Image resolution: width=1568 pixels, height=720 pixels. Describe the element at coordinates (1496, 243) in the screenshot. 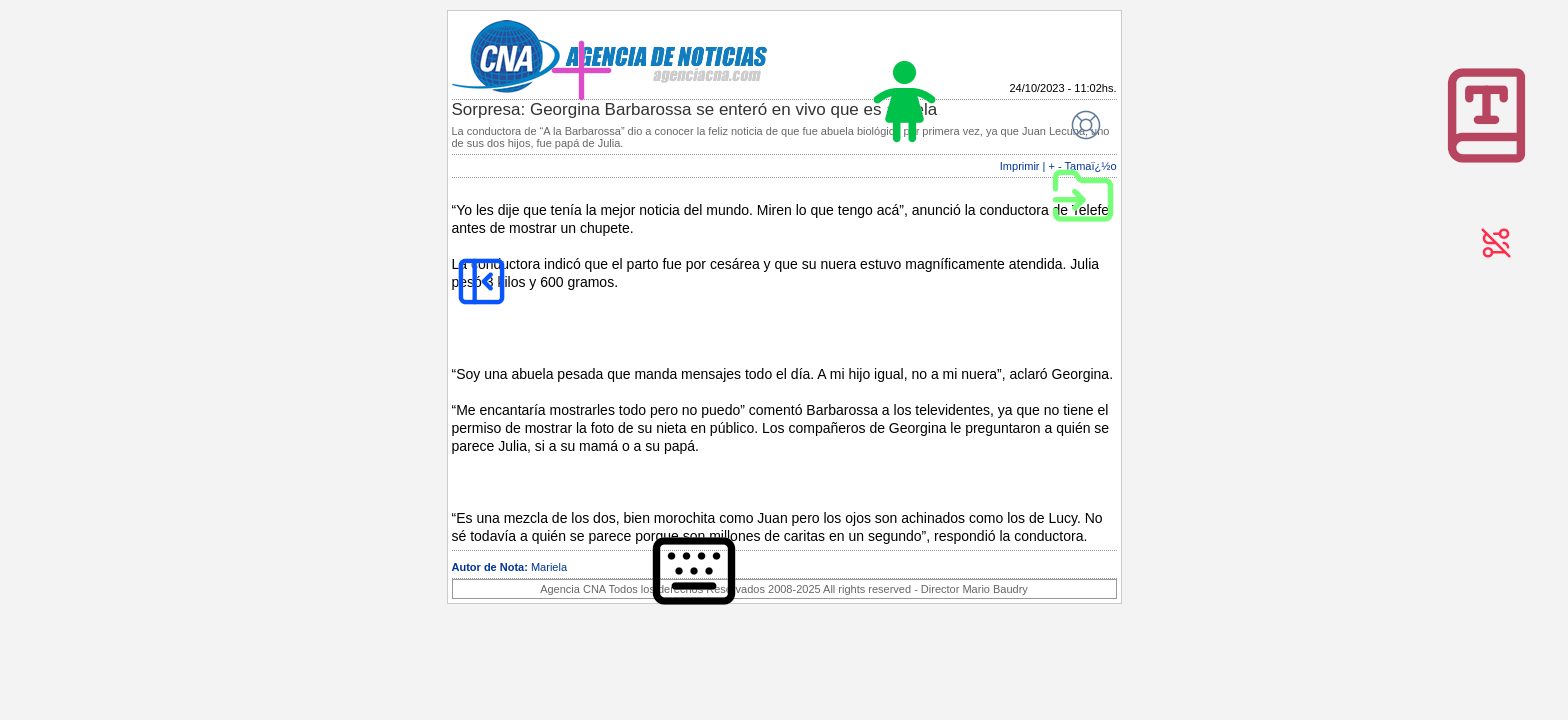

I see `disable route navigation` at that location.